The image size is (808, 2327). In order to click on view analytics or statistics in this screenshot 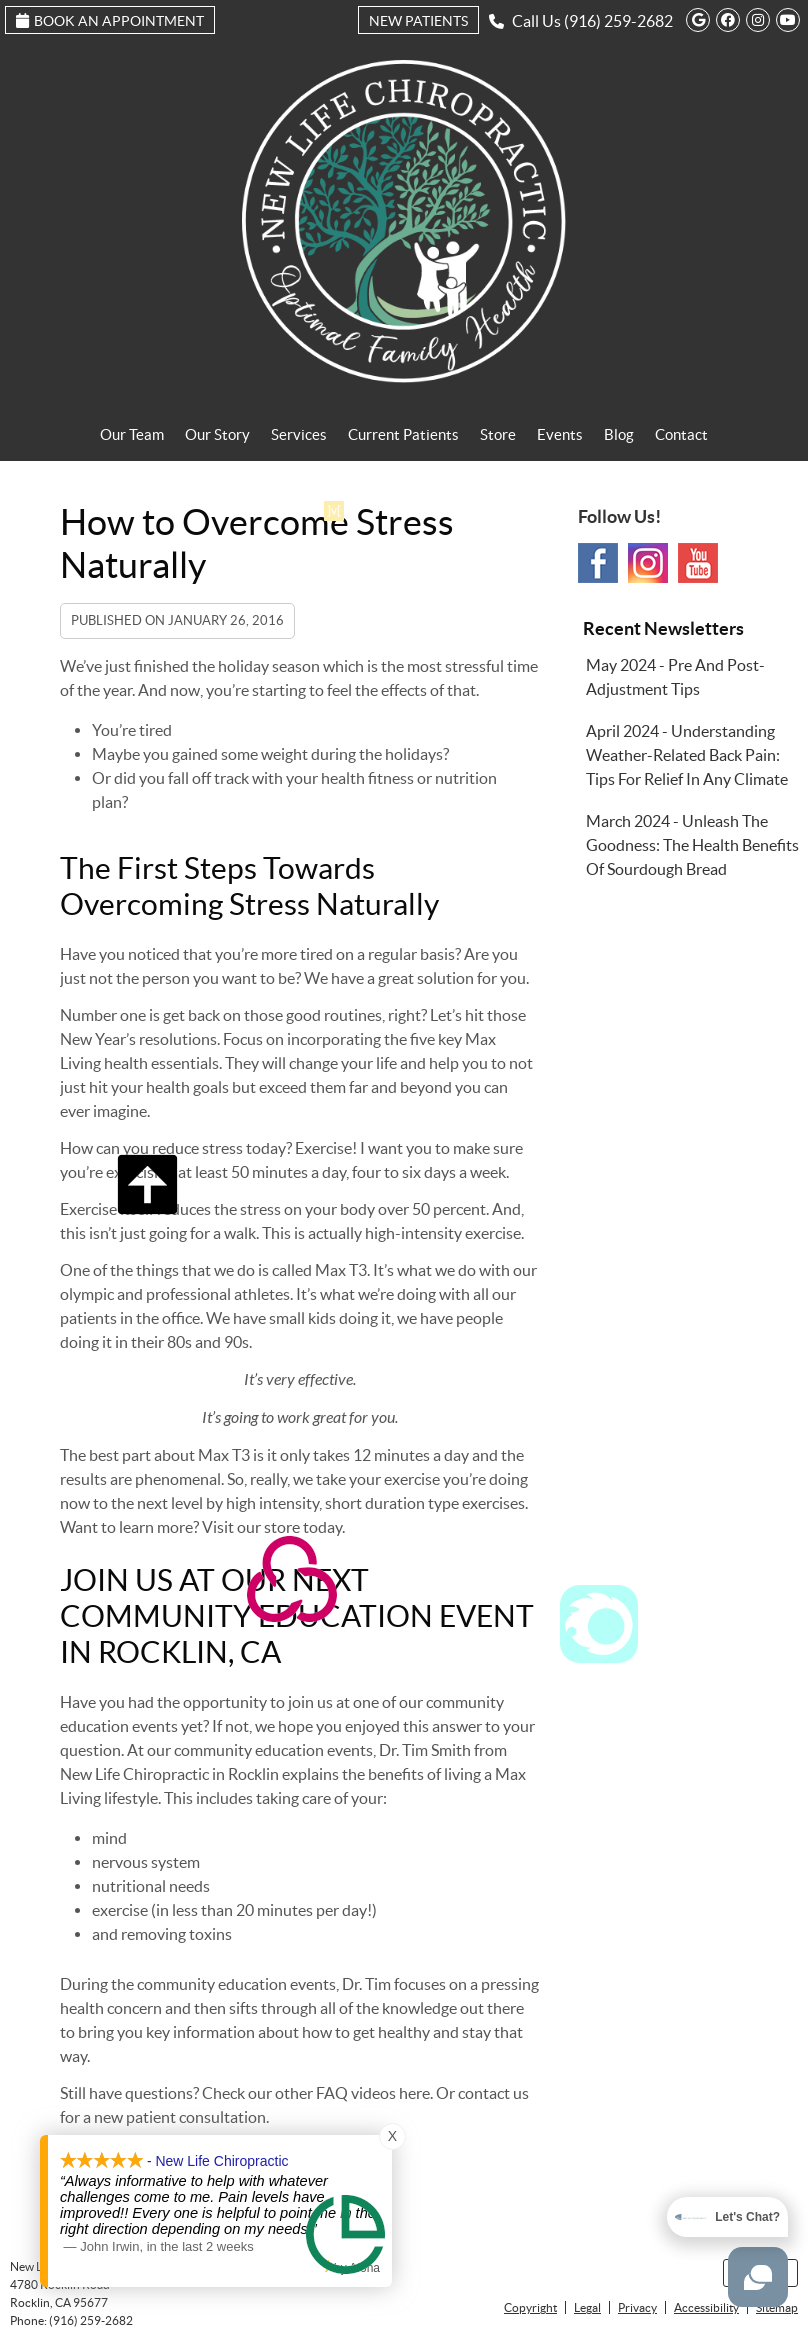, I will do `click(345, 2234)`.